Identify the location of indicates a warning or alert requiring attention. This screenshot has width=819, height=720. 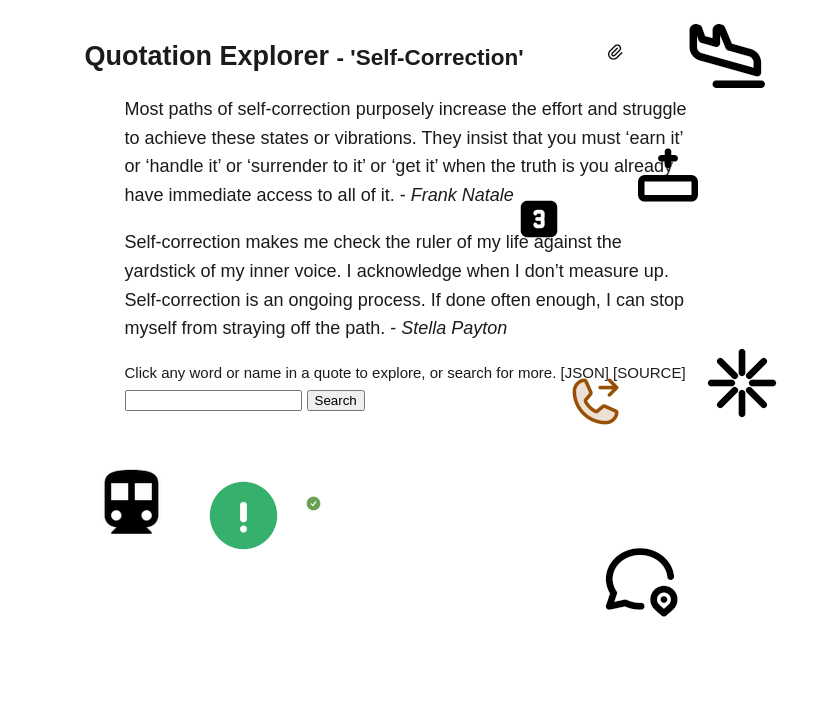
(243, 515).